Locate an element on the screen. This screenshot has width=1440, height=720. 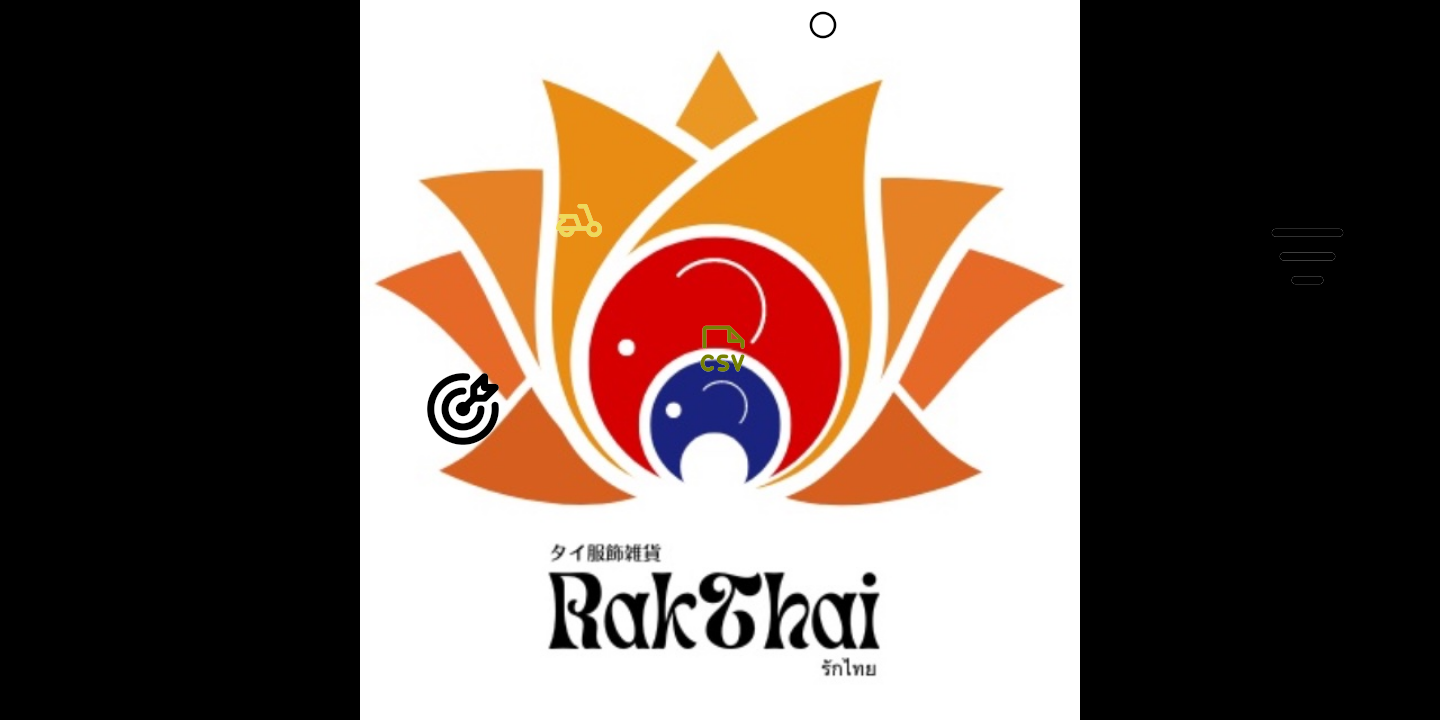
open or view a CSV file is located at coordinates (723, 350).